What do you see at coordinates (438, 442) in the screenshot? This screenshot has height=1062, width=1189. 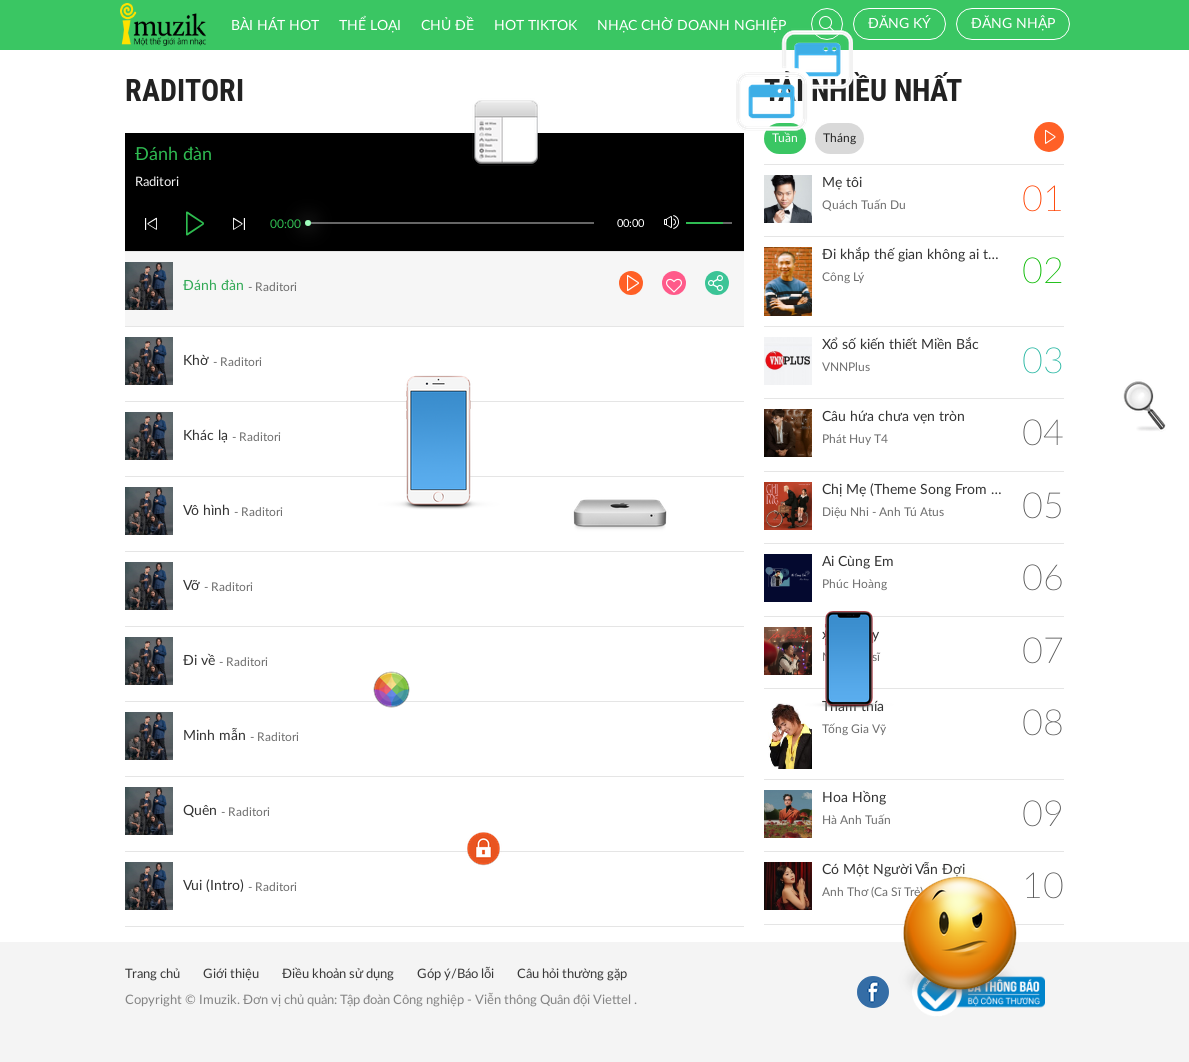 I see `indicates a connected iPhone device` at bounding box center [438, 442].